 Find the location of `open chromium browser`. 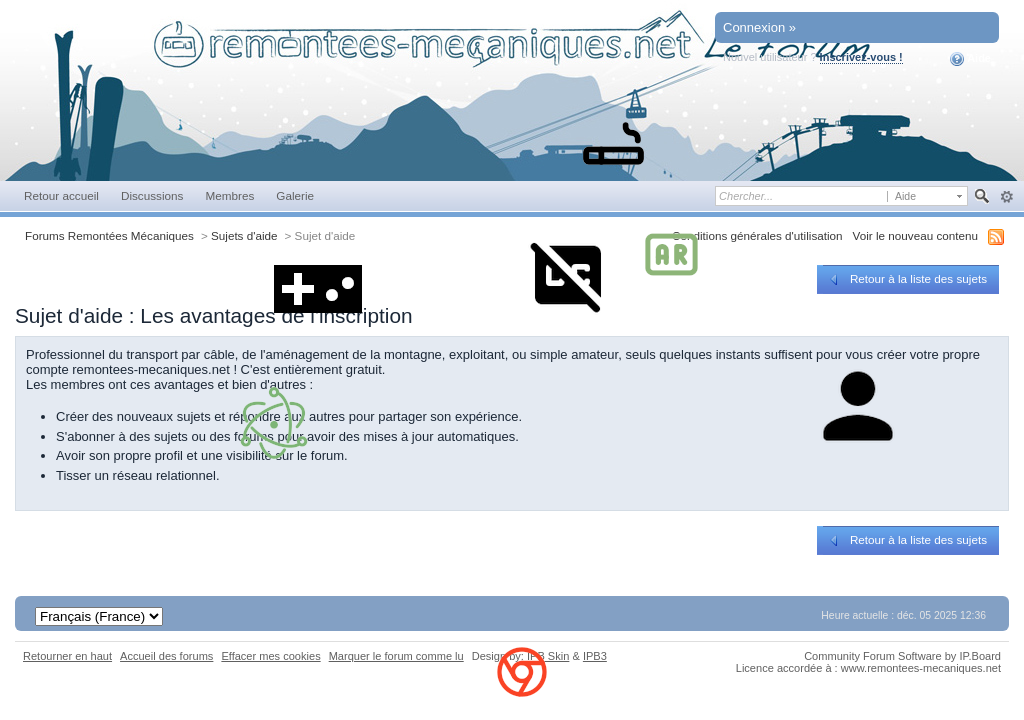

open chromium browser is located at coordinates (522, 672).